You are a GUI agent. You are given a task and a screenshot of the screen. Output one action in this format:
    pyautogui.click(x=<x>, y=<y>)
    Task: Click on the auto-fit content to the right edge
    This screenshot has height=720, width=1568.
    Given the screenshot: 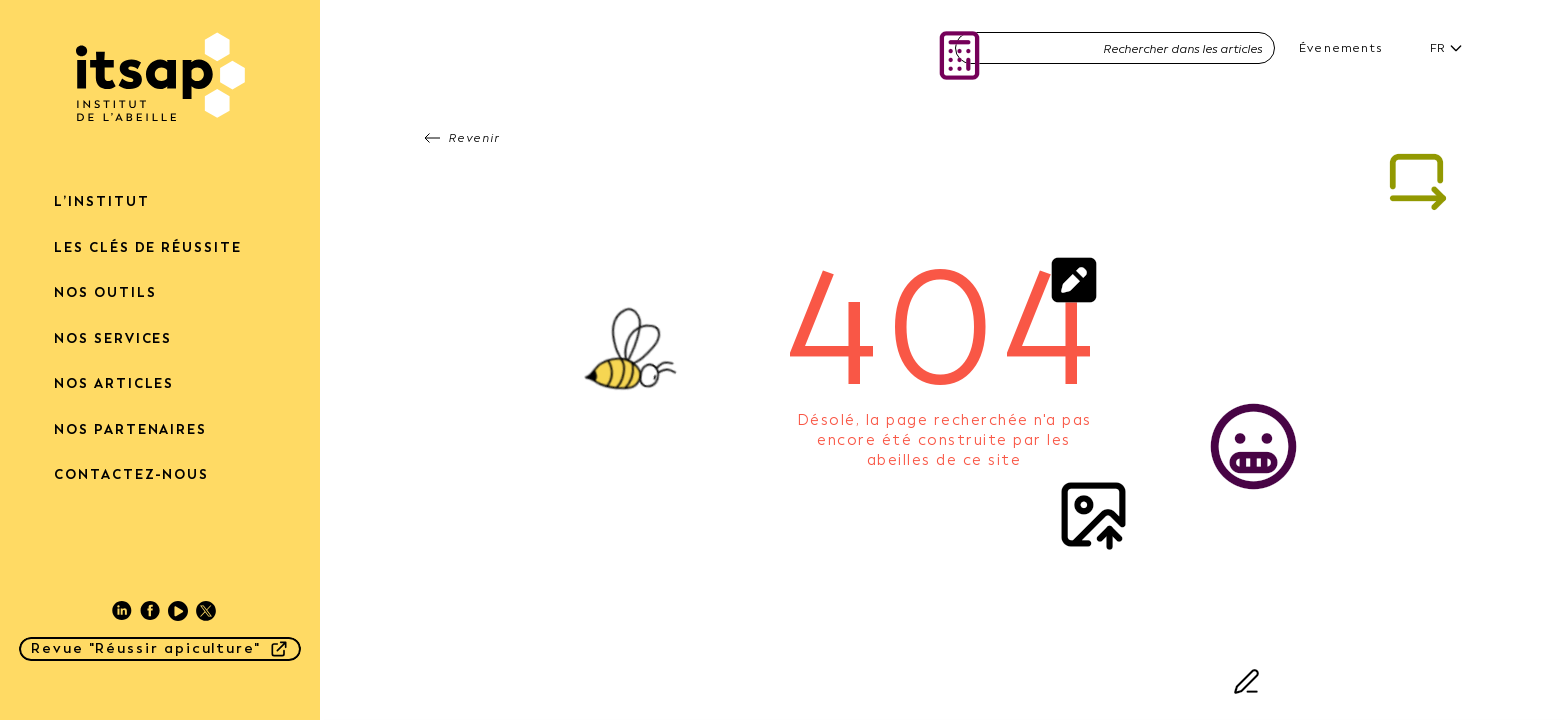 What is the action you would take?
    pyautogui.click(x=1416, y=180)
    